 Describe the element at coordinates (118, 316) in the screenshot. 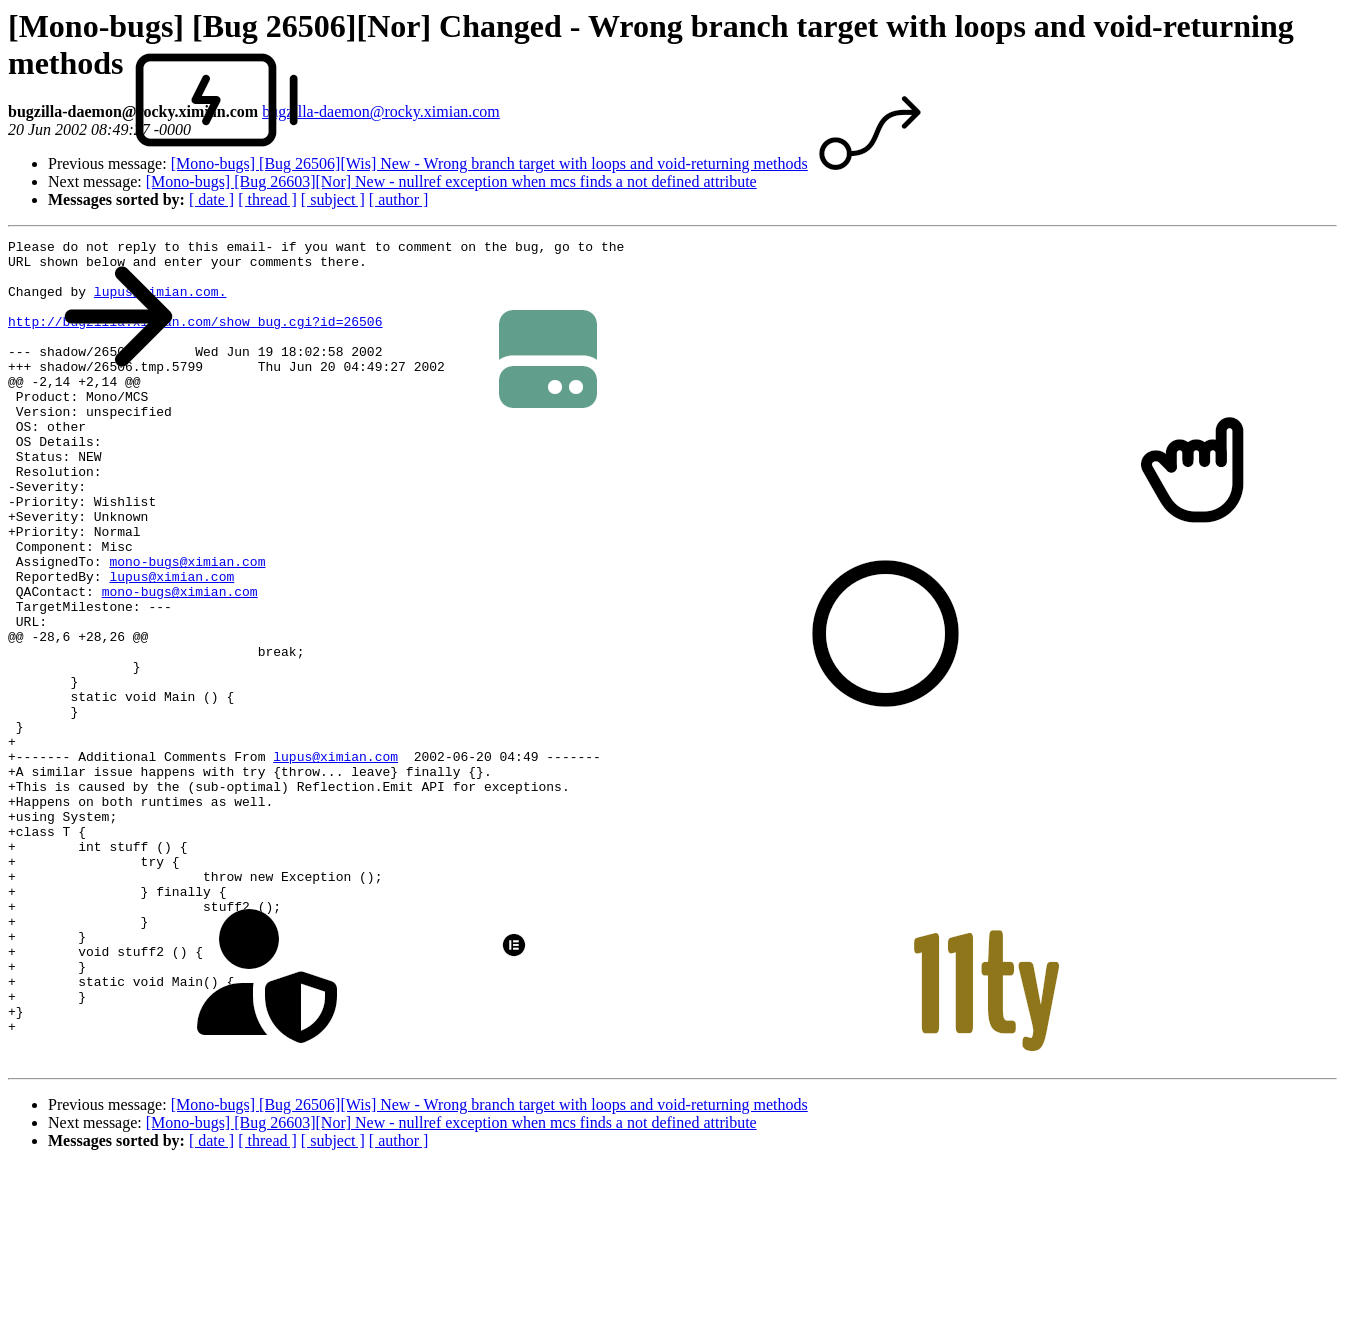

I see `navigate to the next item or screen` at that location.